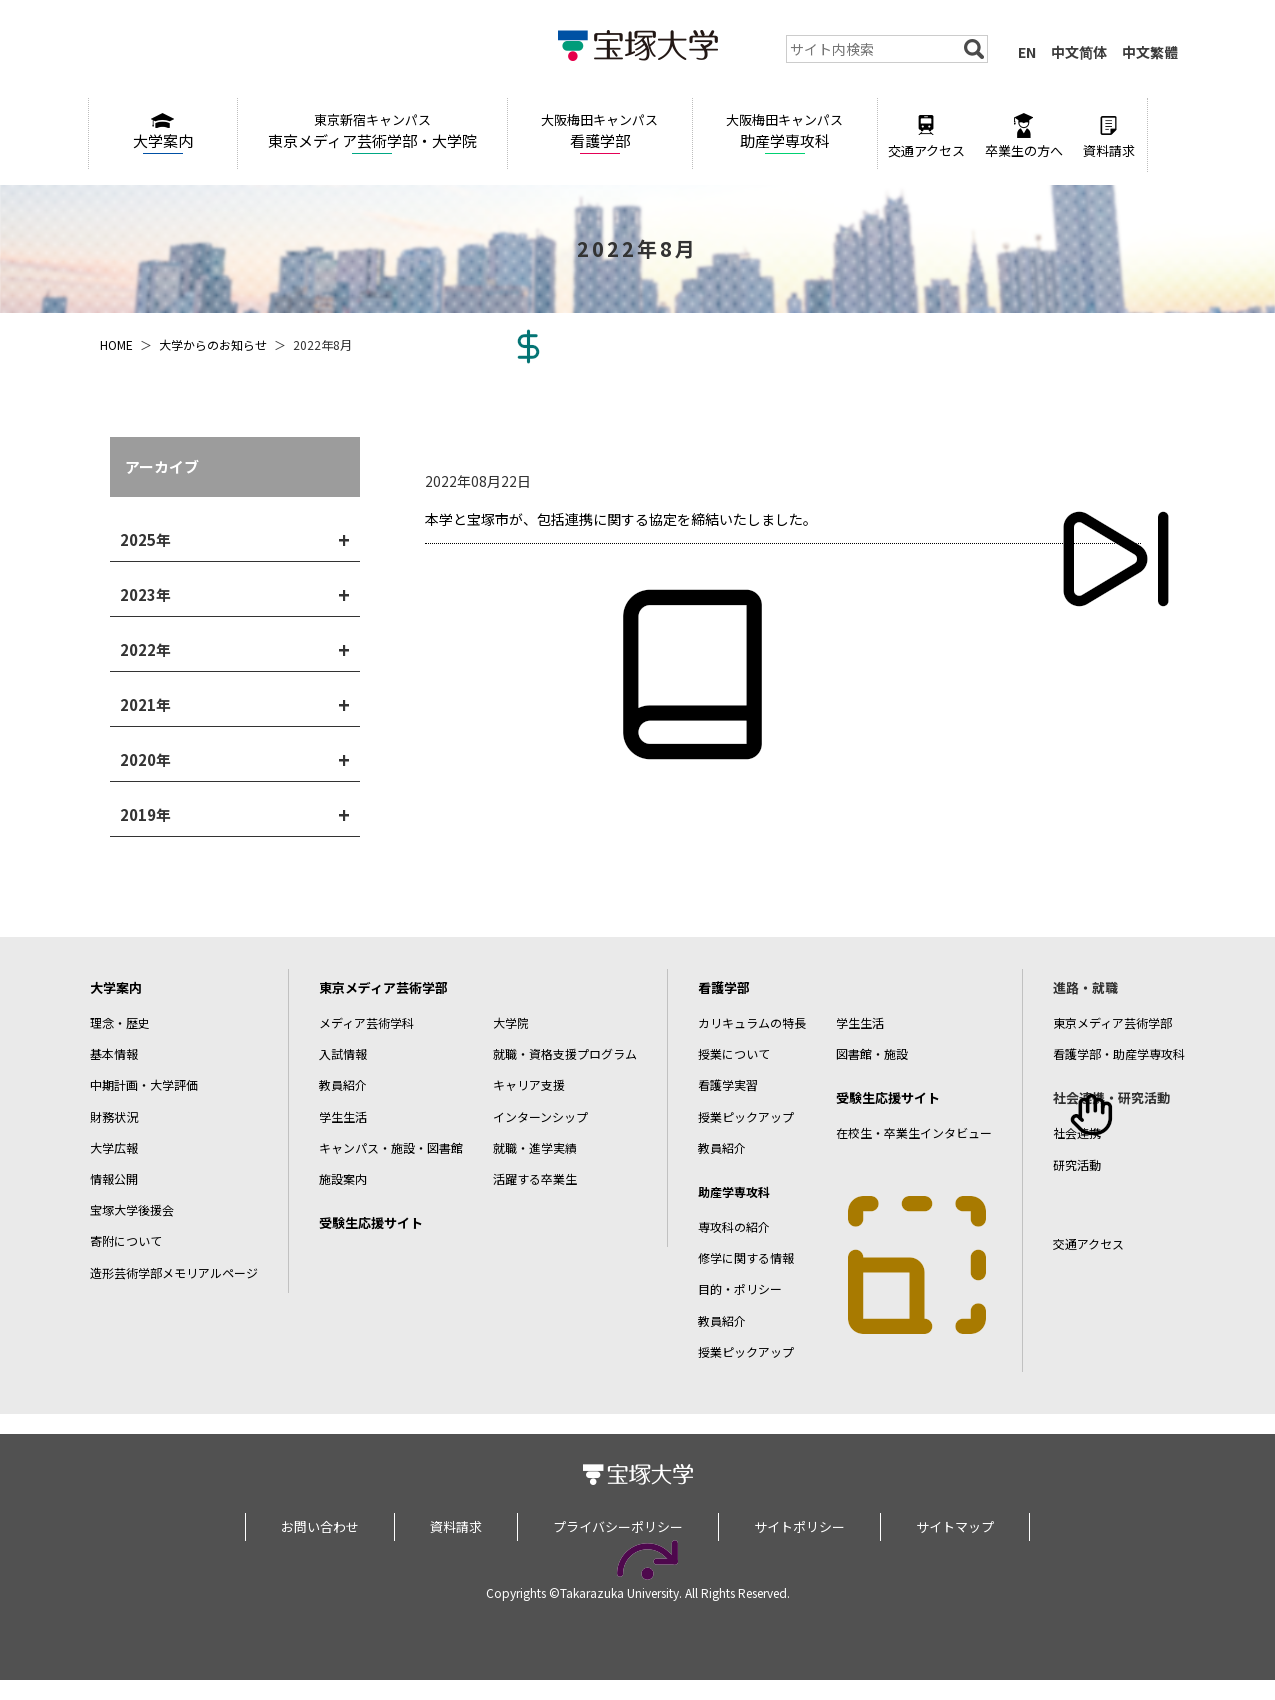 This screenshot has height=1700, width=1275. What do you see at coordinates (917, 1265) in the screenshot?
I see `resize an element or window` at bounding box center [917, 1265].